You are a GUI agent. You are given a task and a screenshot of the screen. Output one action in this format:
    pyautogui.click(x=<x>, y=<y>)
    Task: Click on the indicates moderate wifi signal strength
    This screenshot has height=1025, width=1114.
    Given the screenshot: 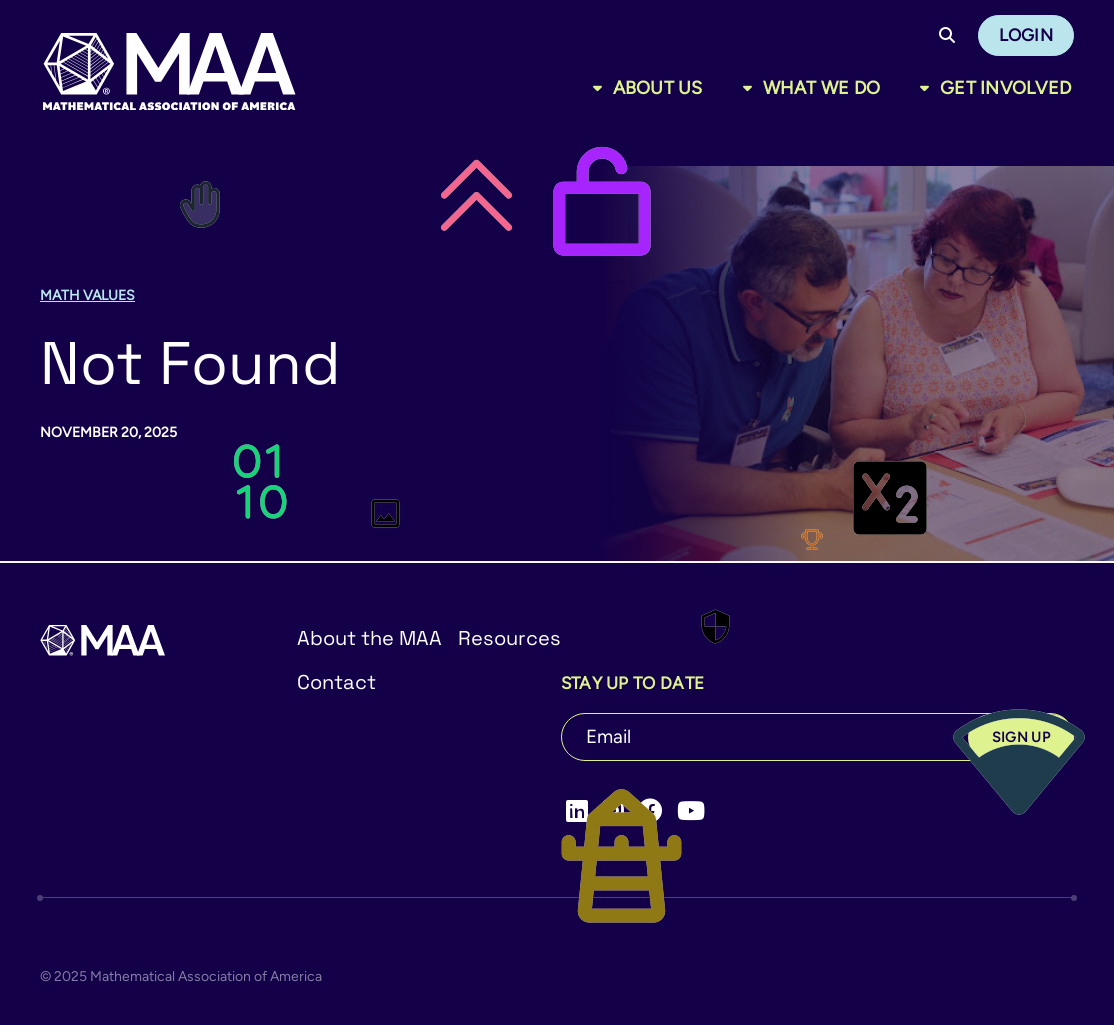 What is the action you would take?
    pyautogui.click(x=1019, y=762)
    